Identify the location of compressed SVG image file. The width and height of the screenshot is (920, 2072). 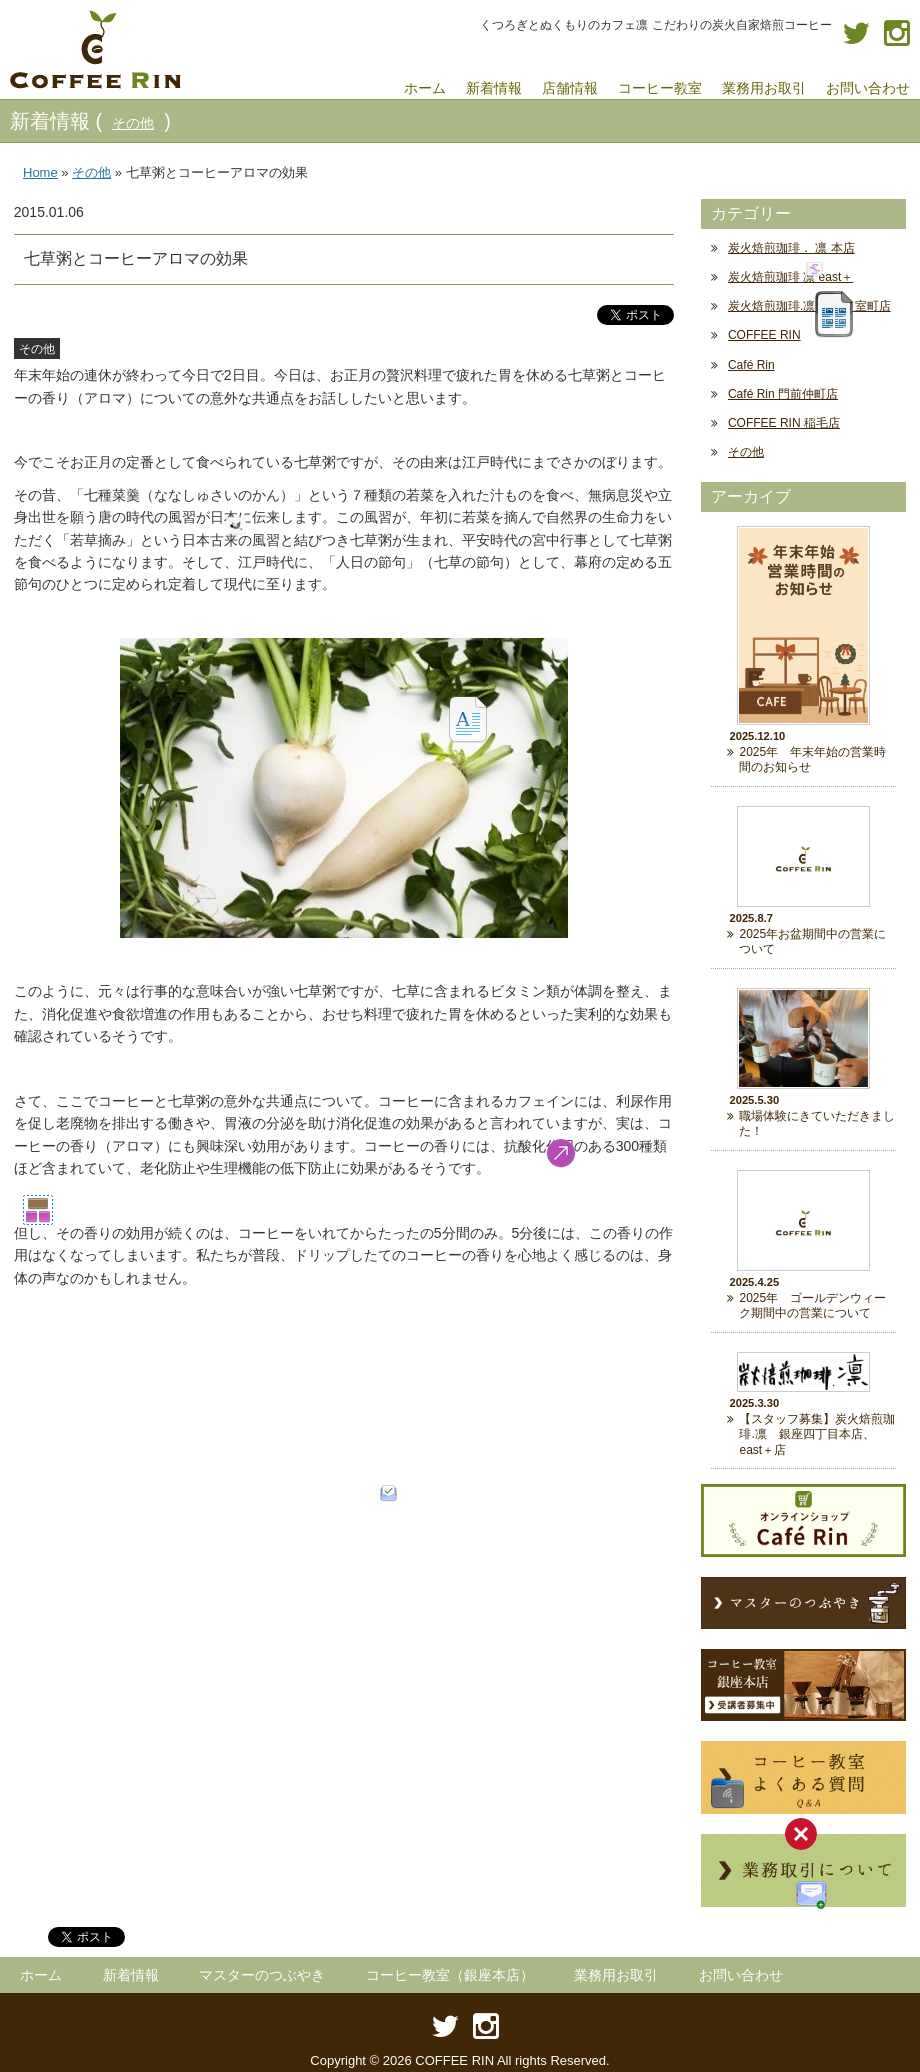
(814, 268).